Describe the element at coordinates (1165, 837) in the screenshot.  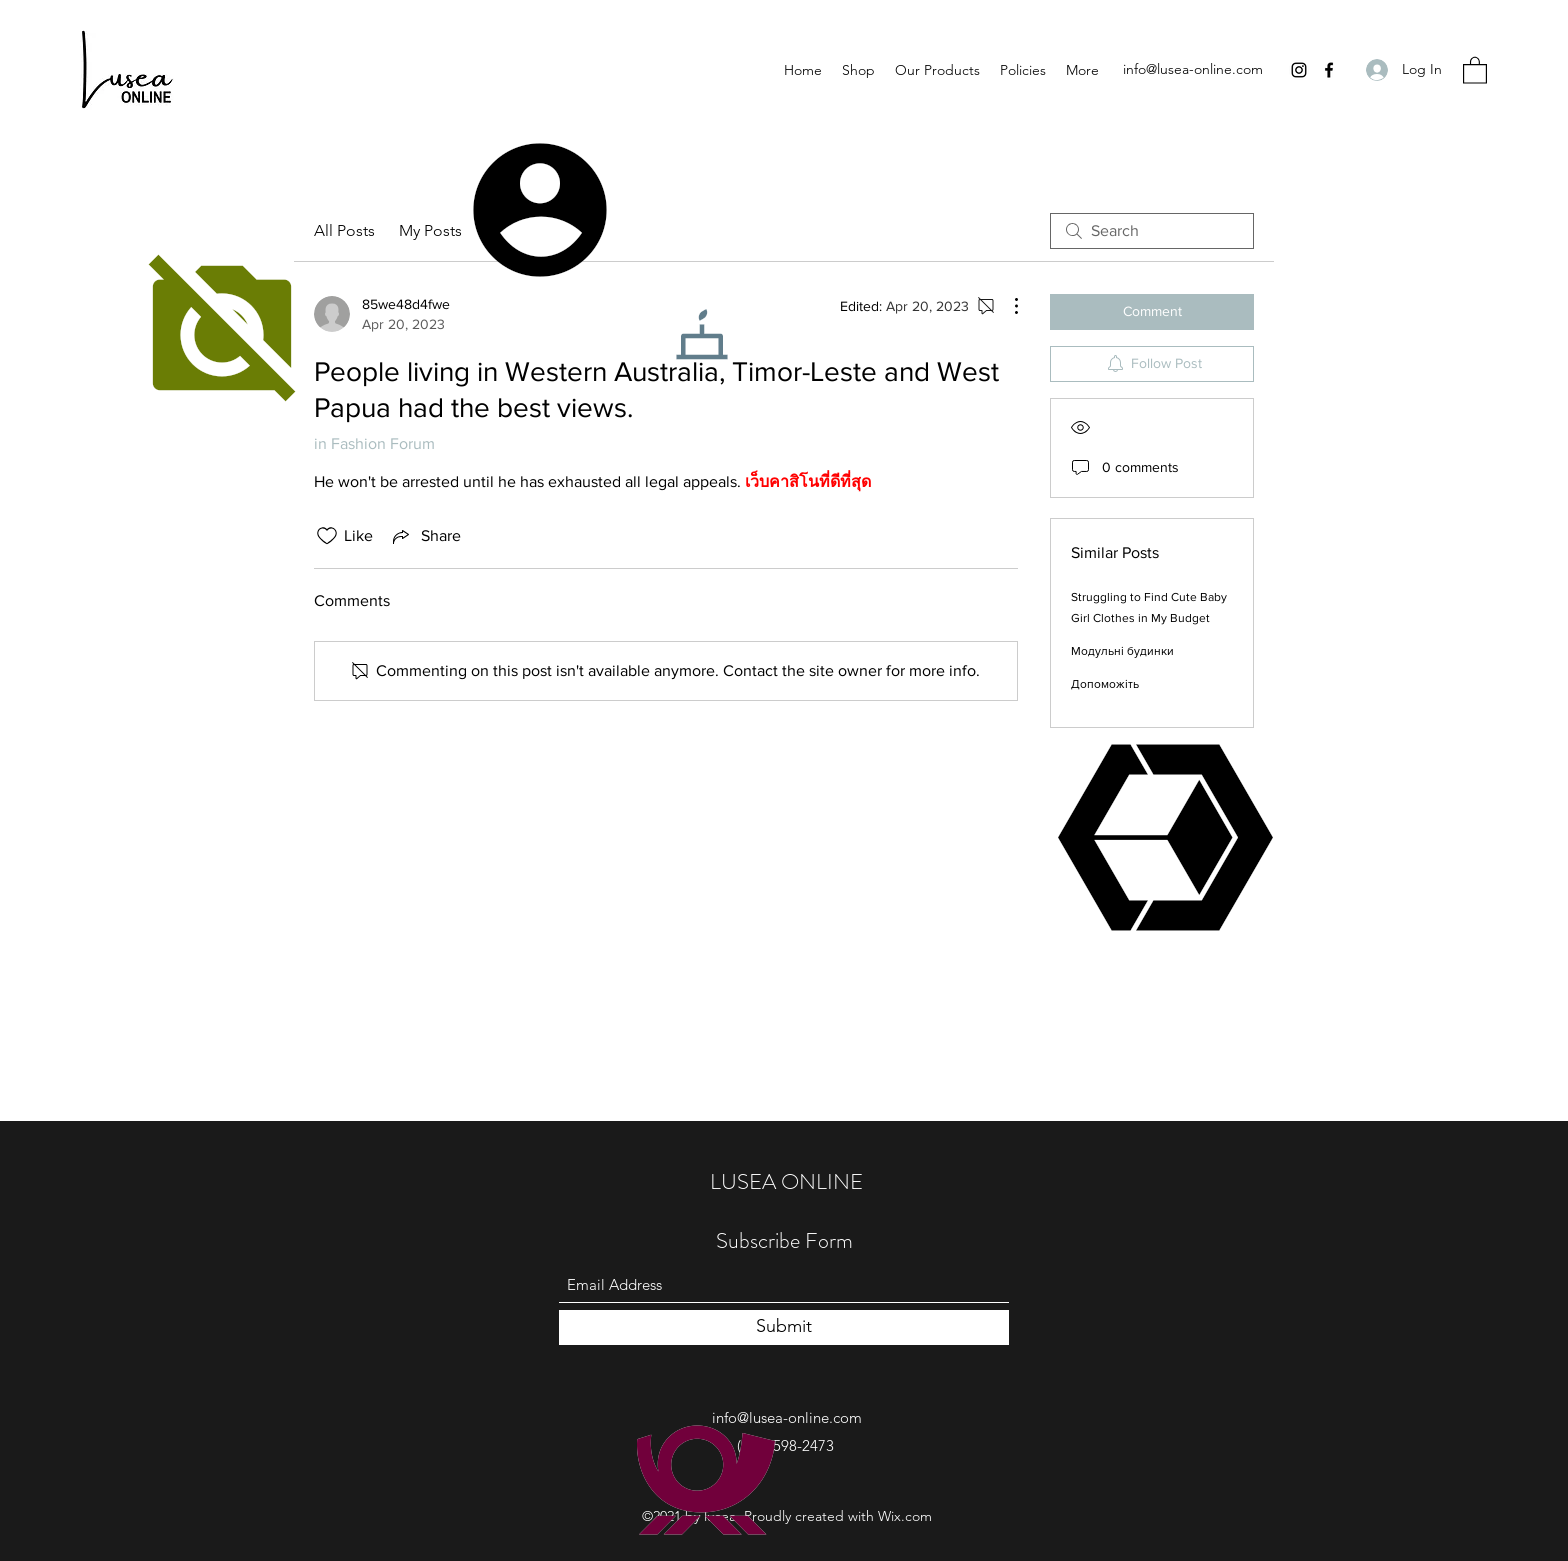
I see `open3d library or application` at that location.